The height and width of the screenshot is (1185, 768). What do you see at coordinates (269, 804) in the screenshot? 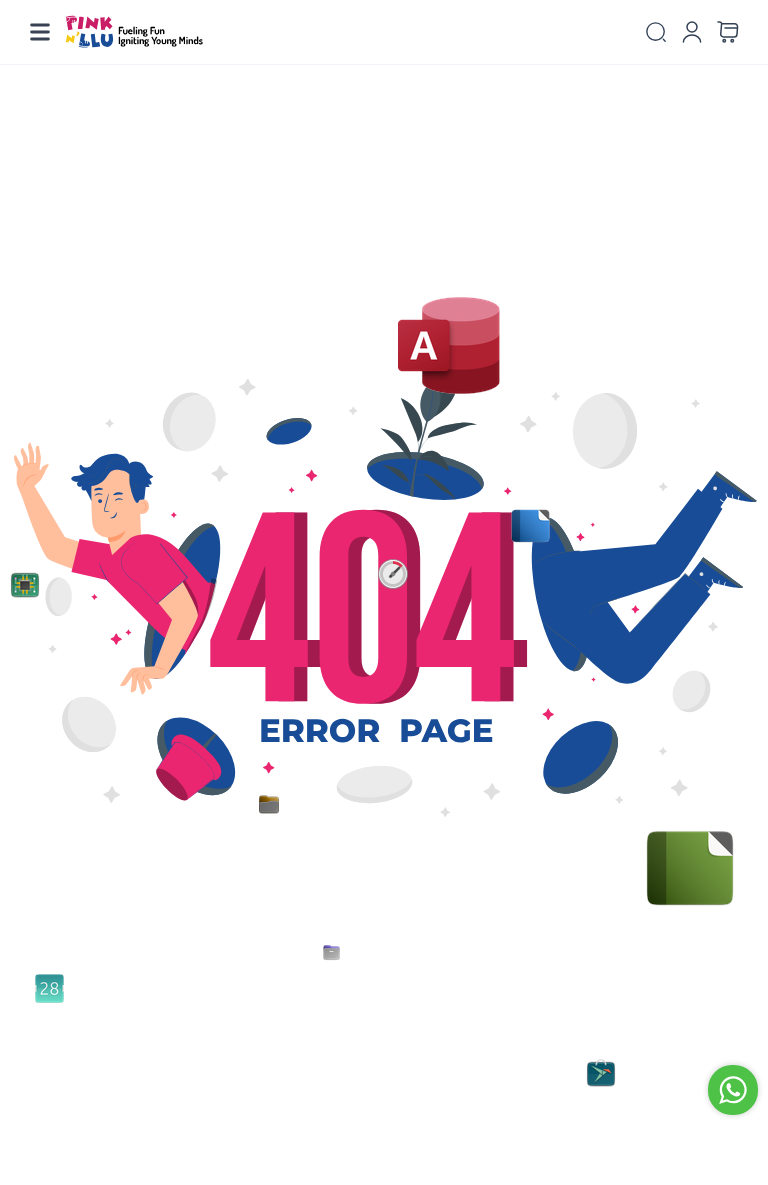
I see `drop files here to move them into this folder` at bounding box center [269, 804].